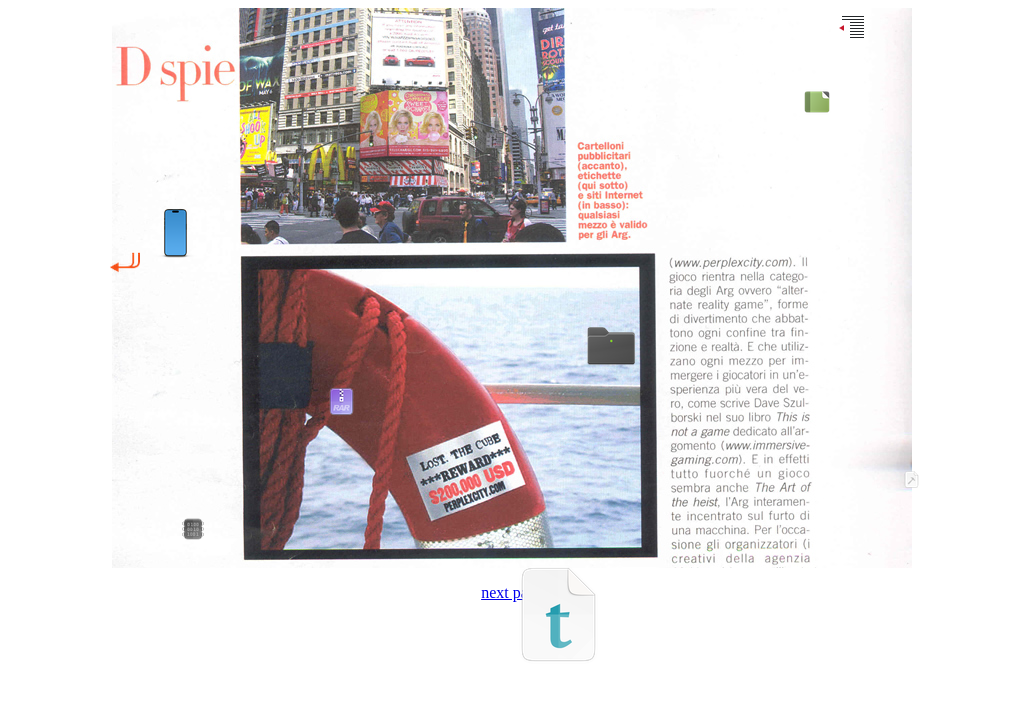 The image size is (1024, 720). What do you see at coordinates (193, 529) in the screenshot?
I see `firmware file or binary data` at bounding box center [193, 529].